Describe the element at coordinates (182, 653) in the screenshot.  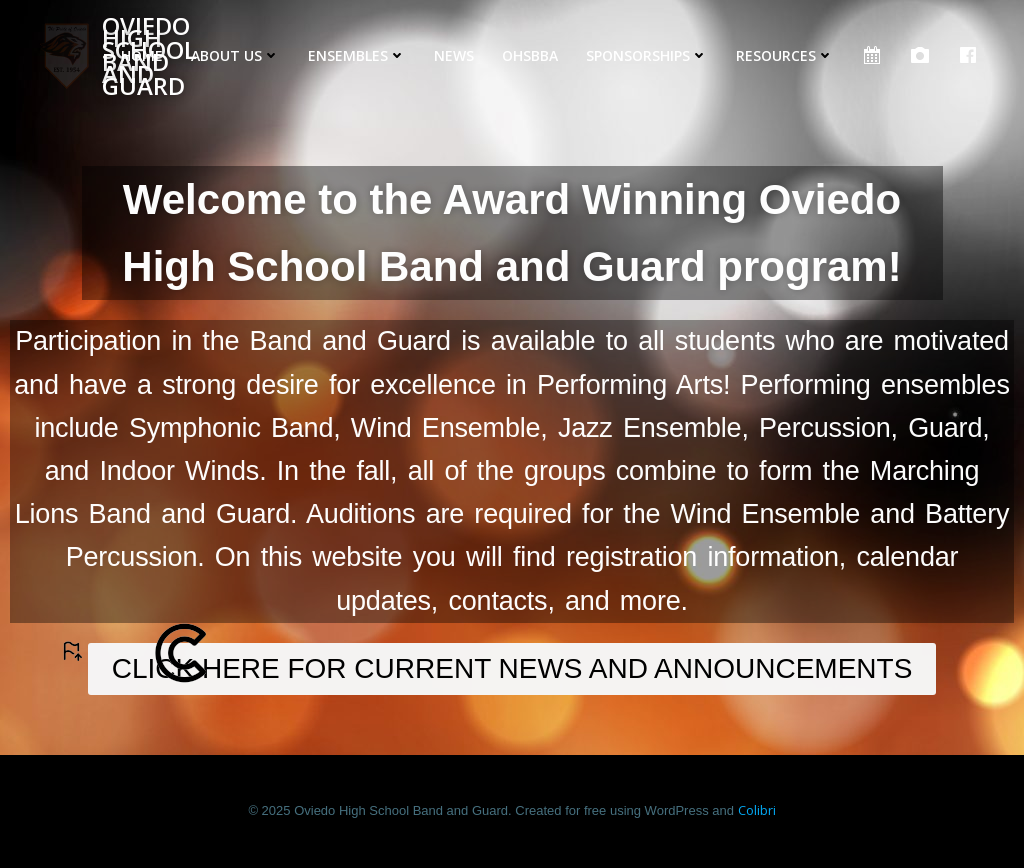
I see `link to coinbase account` at that location.